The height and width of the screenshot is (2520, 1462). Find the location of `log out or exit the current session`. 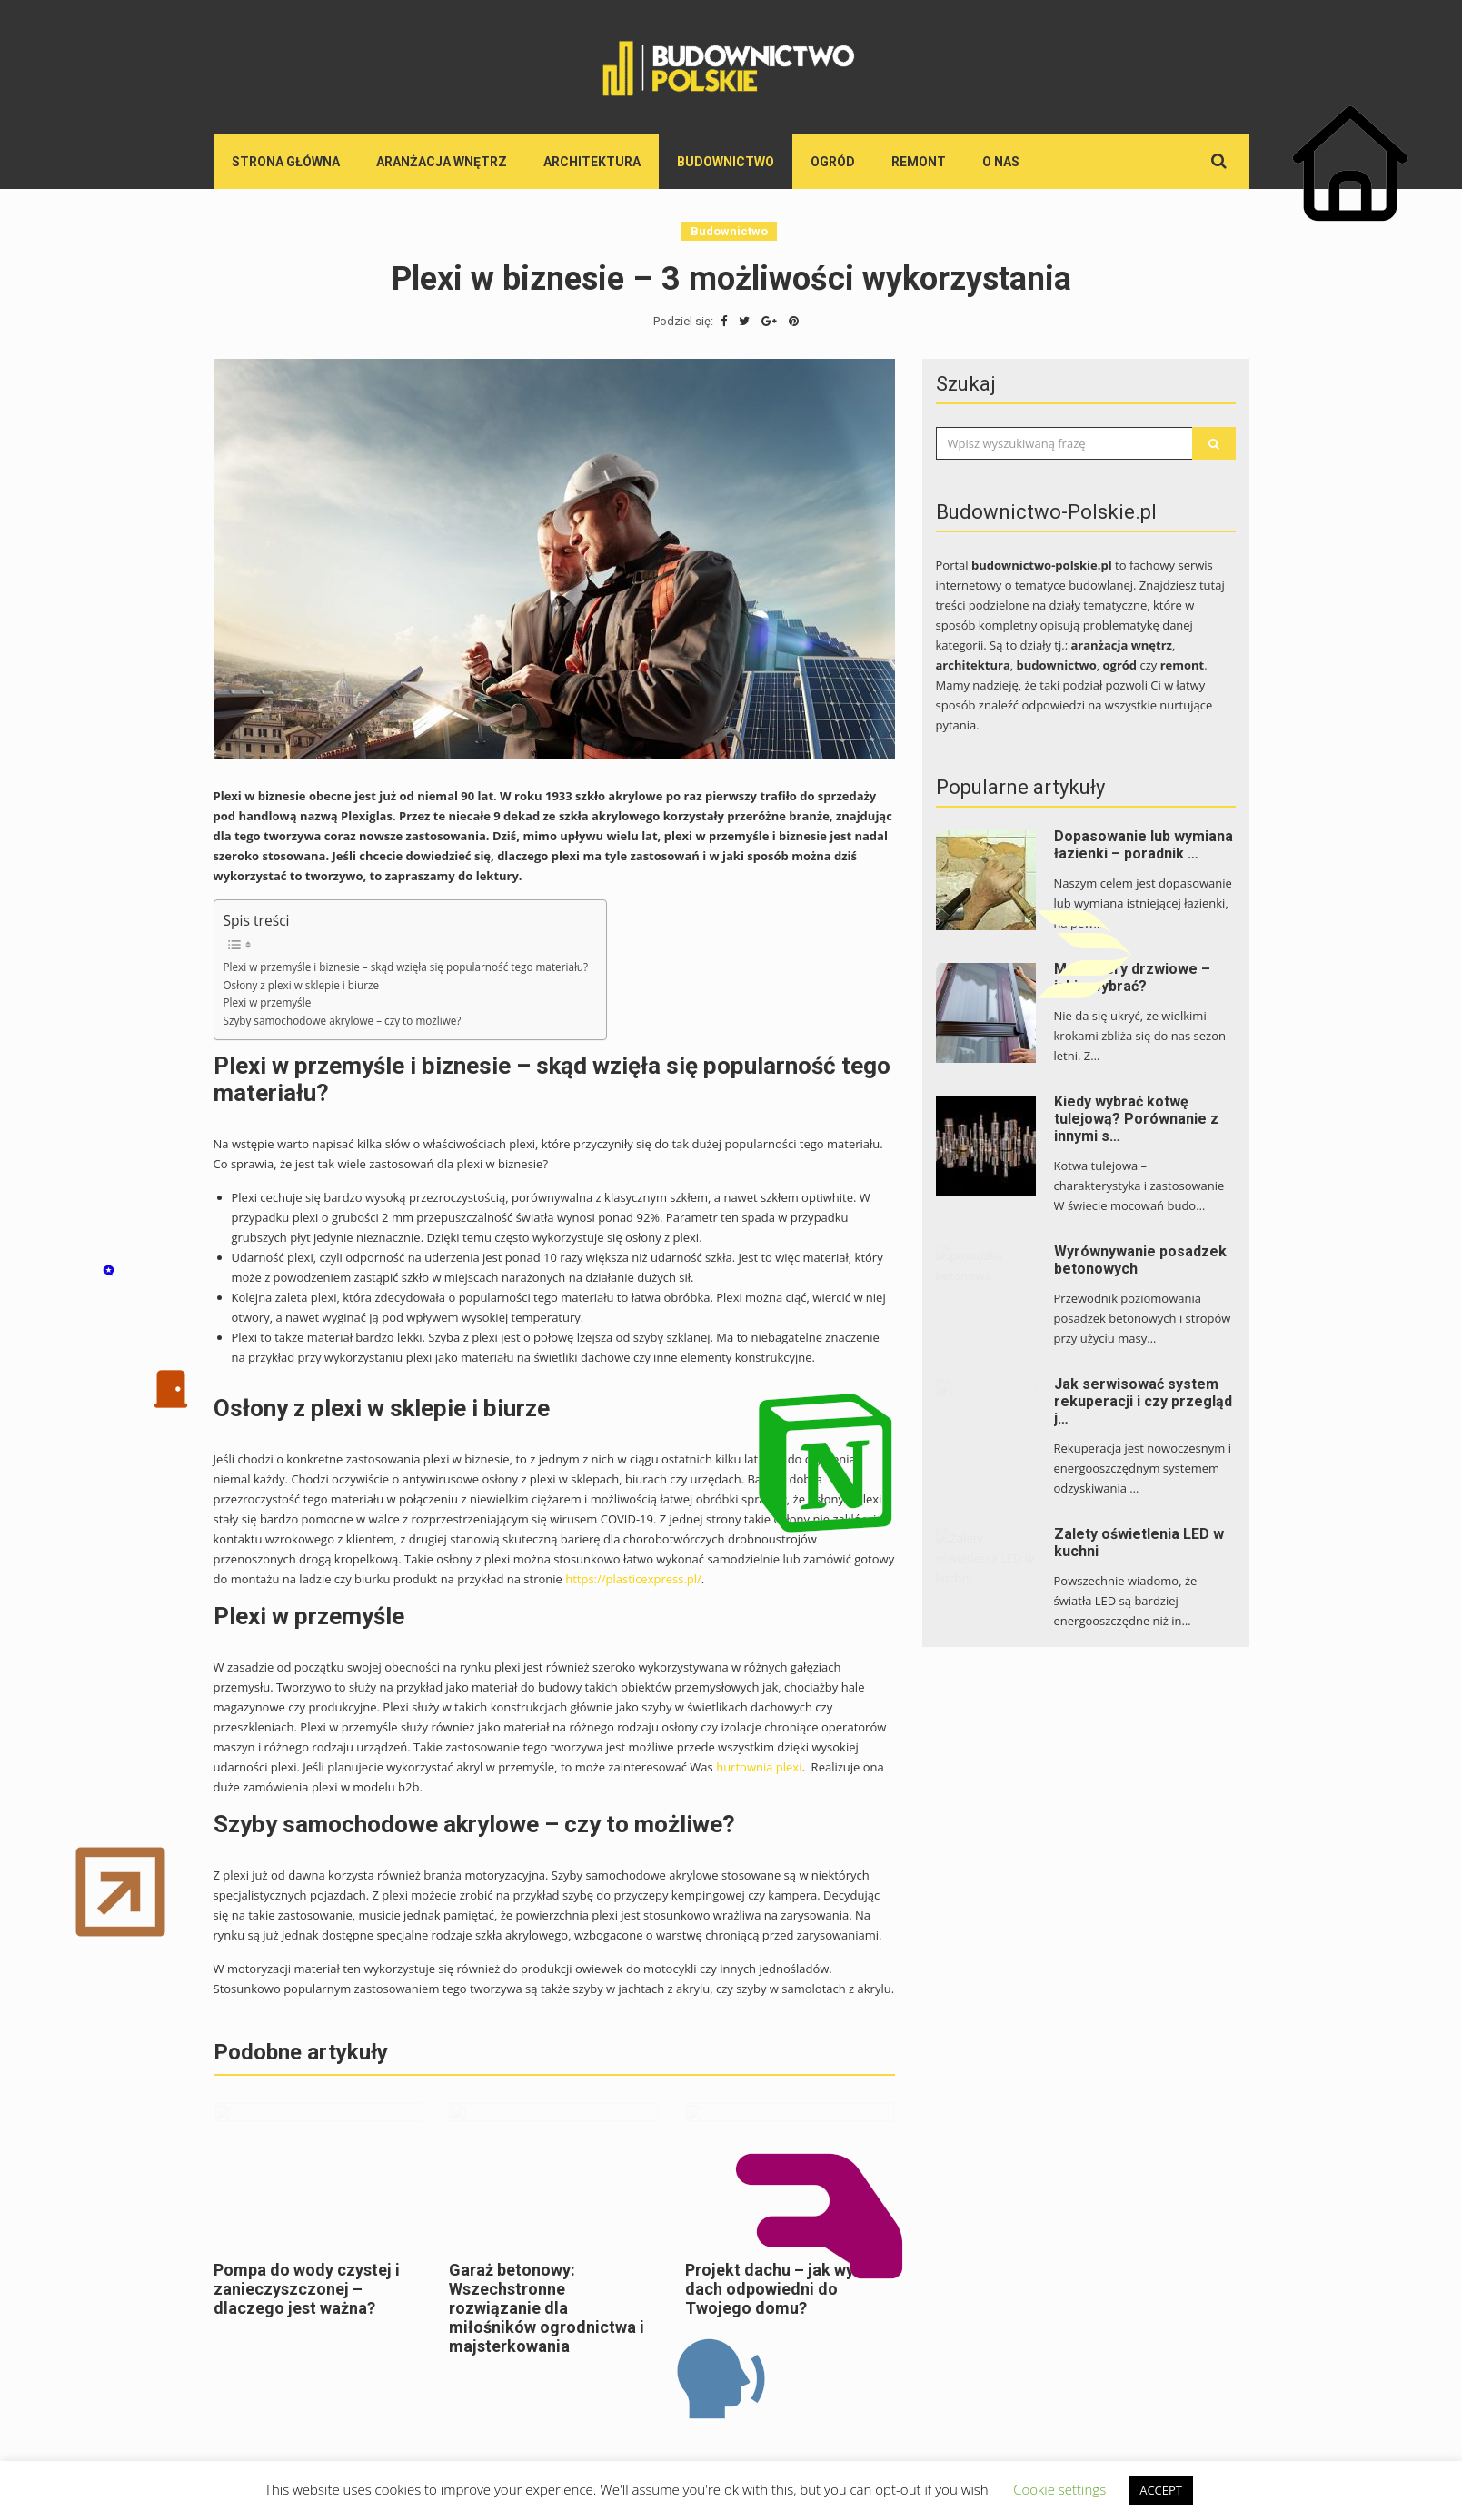

log out or exit the current session is located at coordinates (171, 1389).